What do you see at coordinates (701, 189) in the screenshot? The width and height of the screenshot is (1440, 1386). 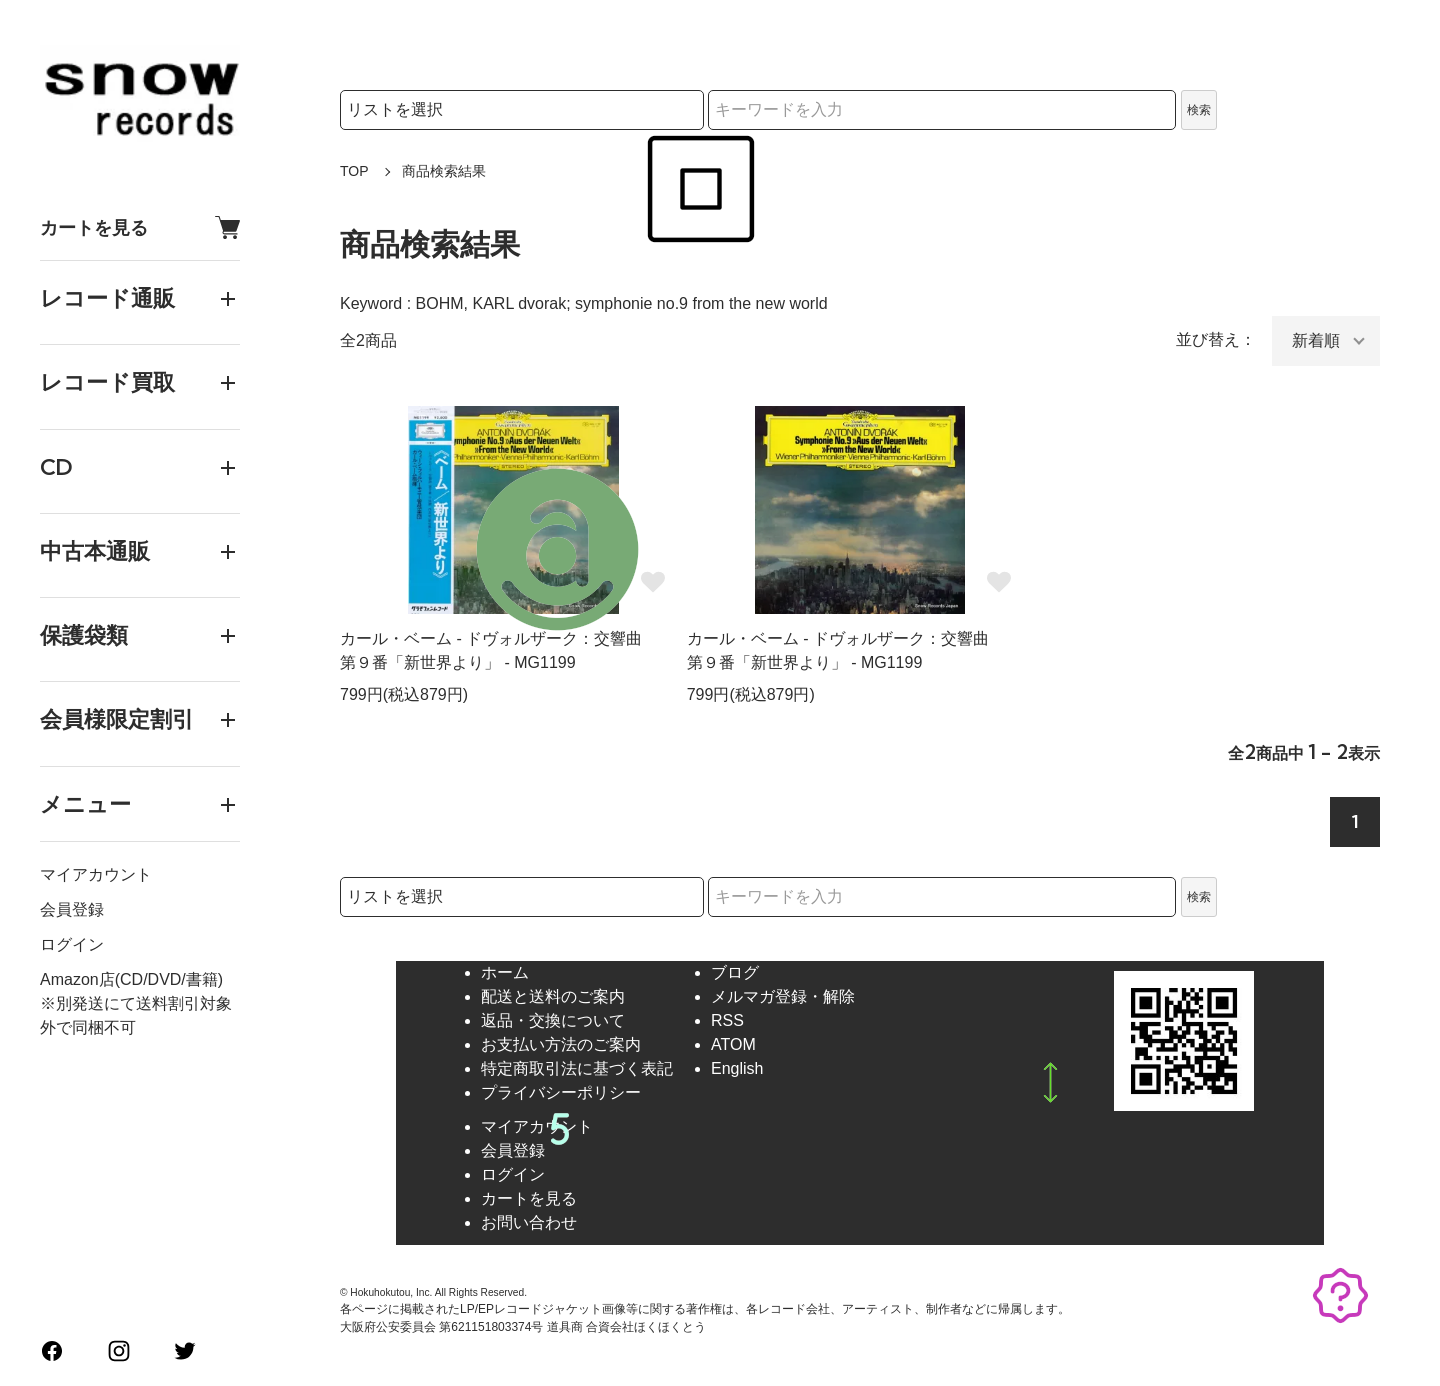 I see `view app or brand logo` at bounding box center [701, 189].